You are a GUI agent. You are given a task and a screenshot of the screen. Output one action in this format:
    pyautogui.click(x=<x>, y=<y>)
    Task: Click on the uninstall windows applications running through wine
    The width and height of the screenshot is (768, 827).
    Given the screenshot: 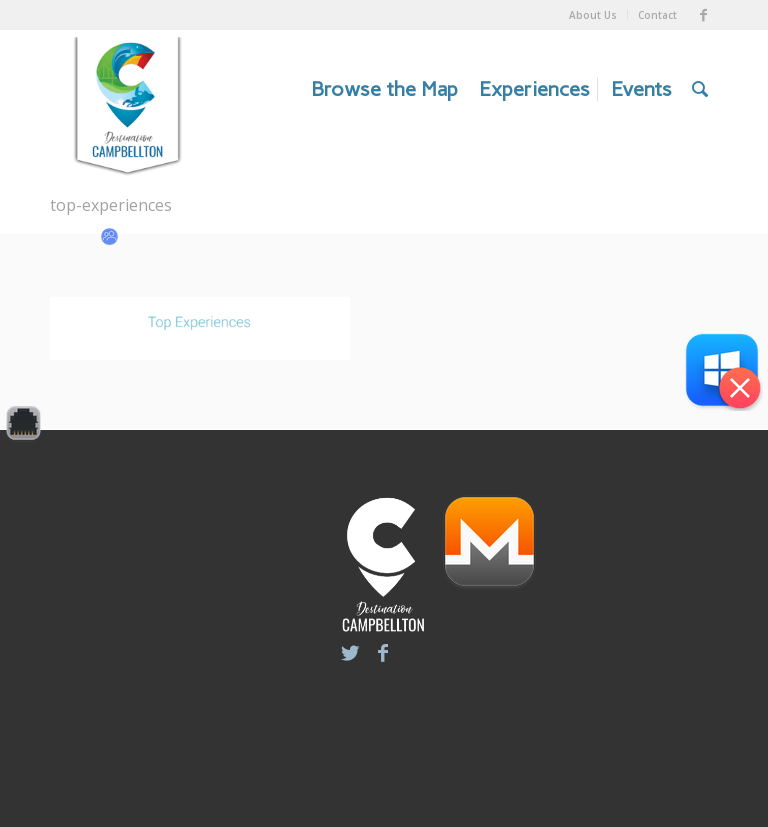 What is the action you would take?
    pyautogui.click(x=722, y=370)
    